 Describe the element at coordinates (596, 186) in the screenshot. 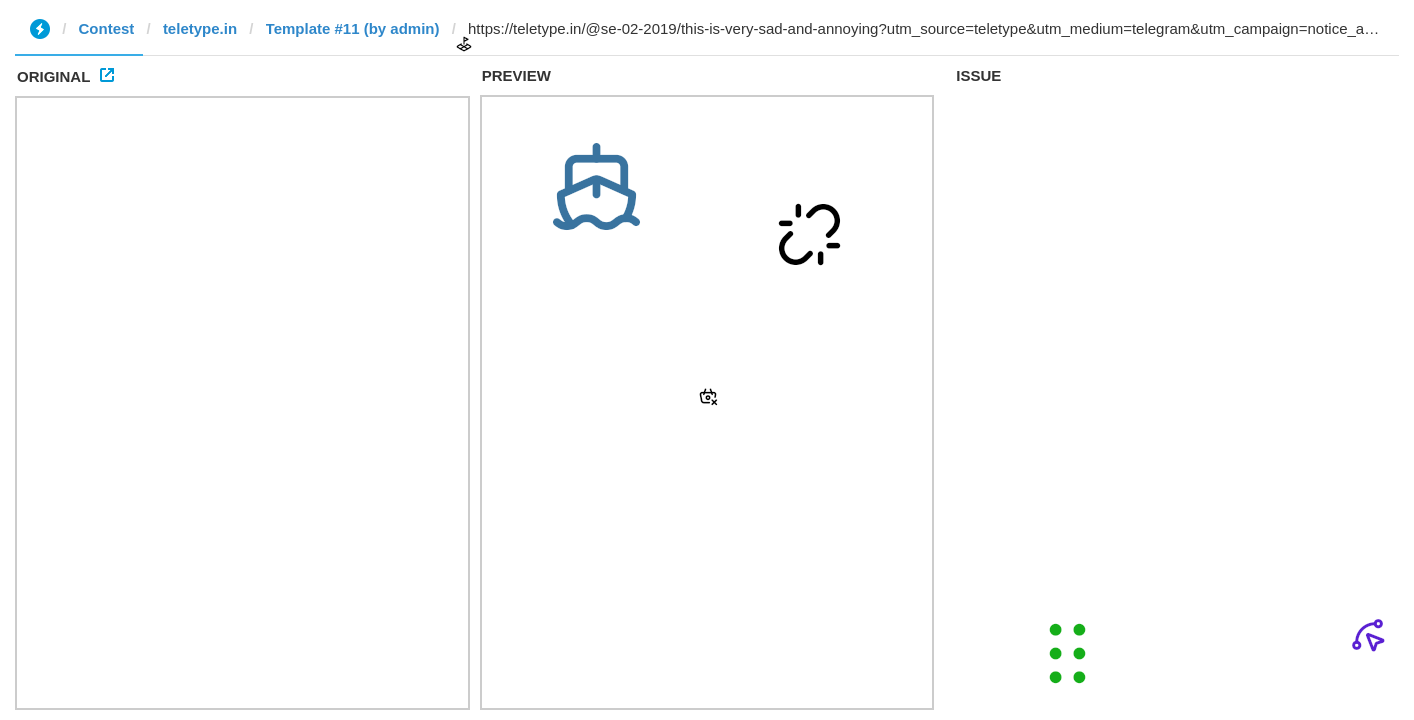

I see `access shipping or delivery options` at that location.